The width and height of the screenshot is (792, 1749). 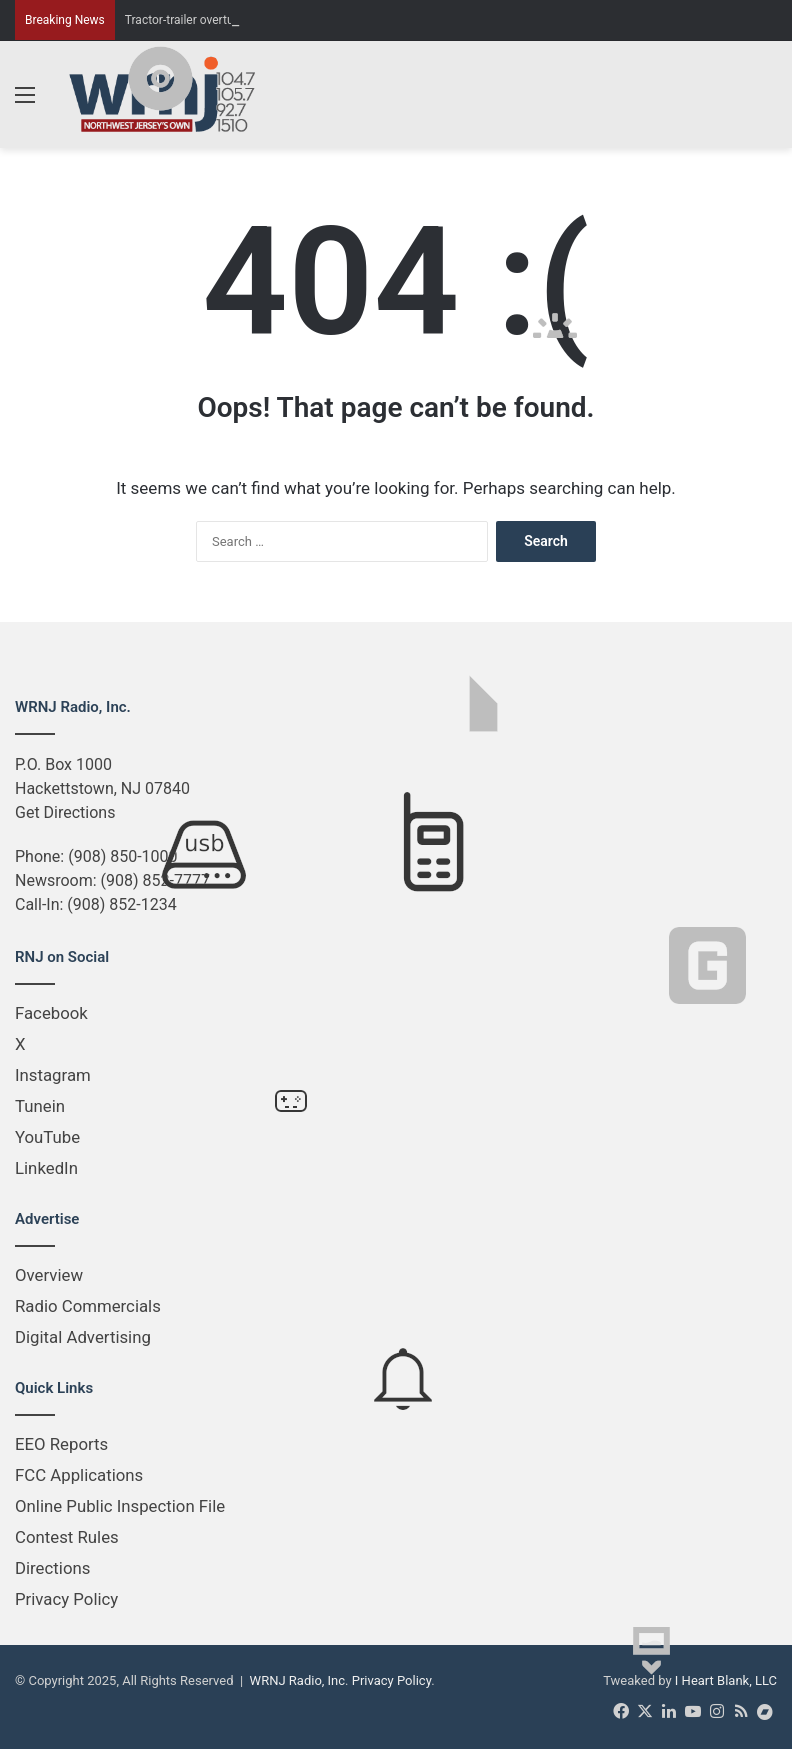 I want to click on access notification settings, so click(x=403, y=1377).